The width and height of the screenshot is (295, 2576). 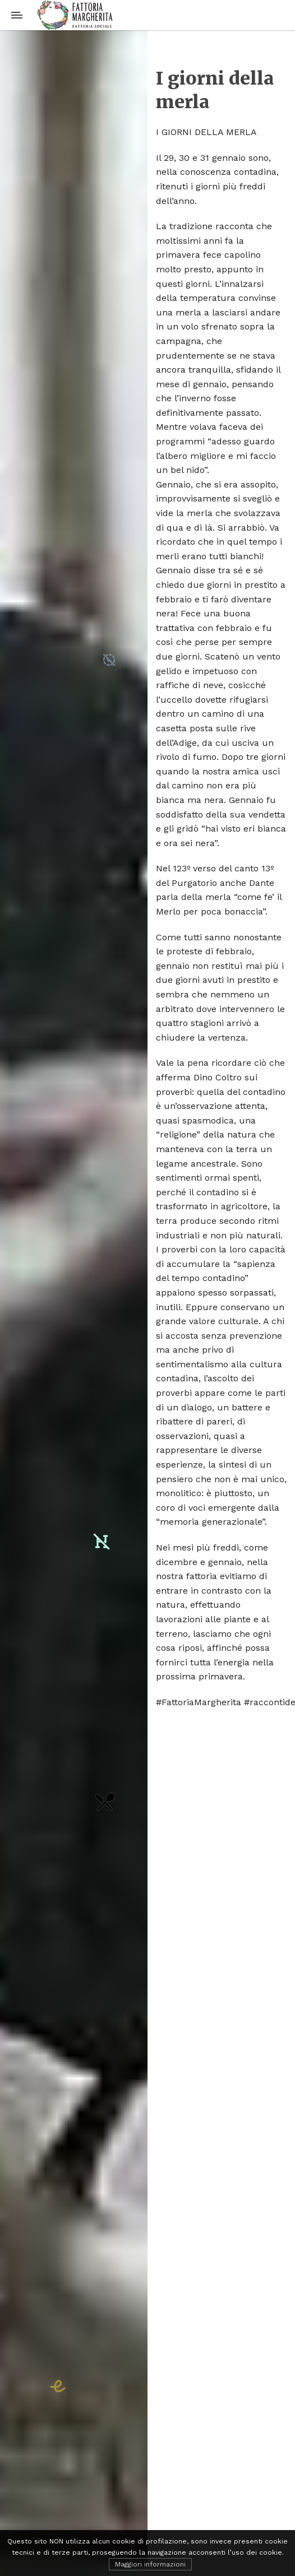 What do you see at coordinates (102, 1542) in the screenshot?
I see `disable heading formatting` at bounding box center [102, 1542].